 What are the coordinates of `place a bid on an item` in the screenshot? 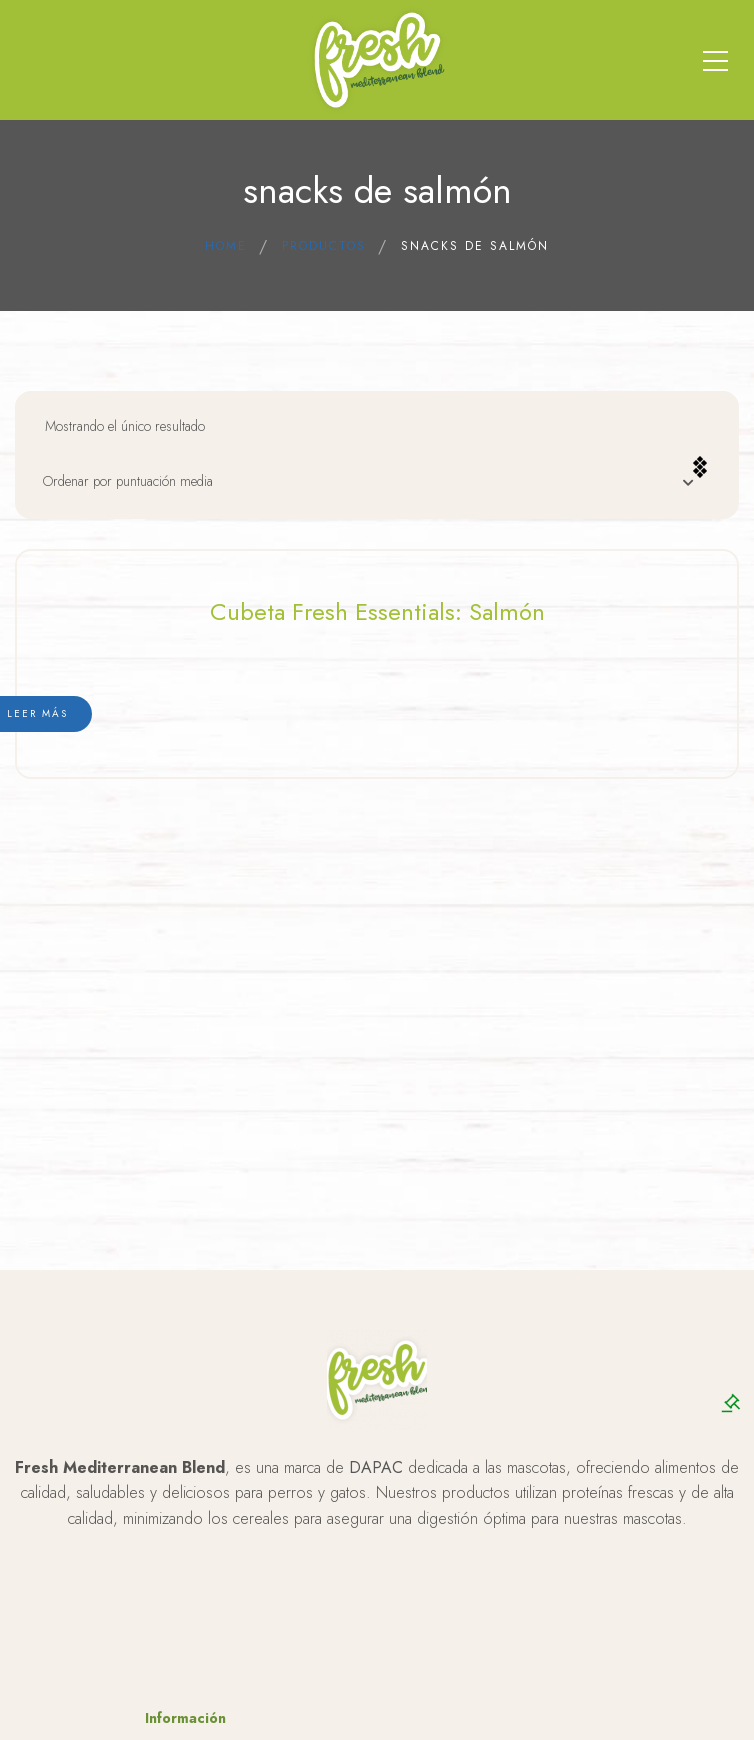 It's located at (730, 1403).